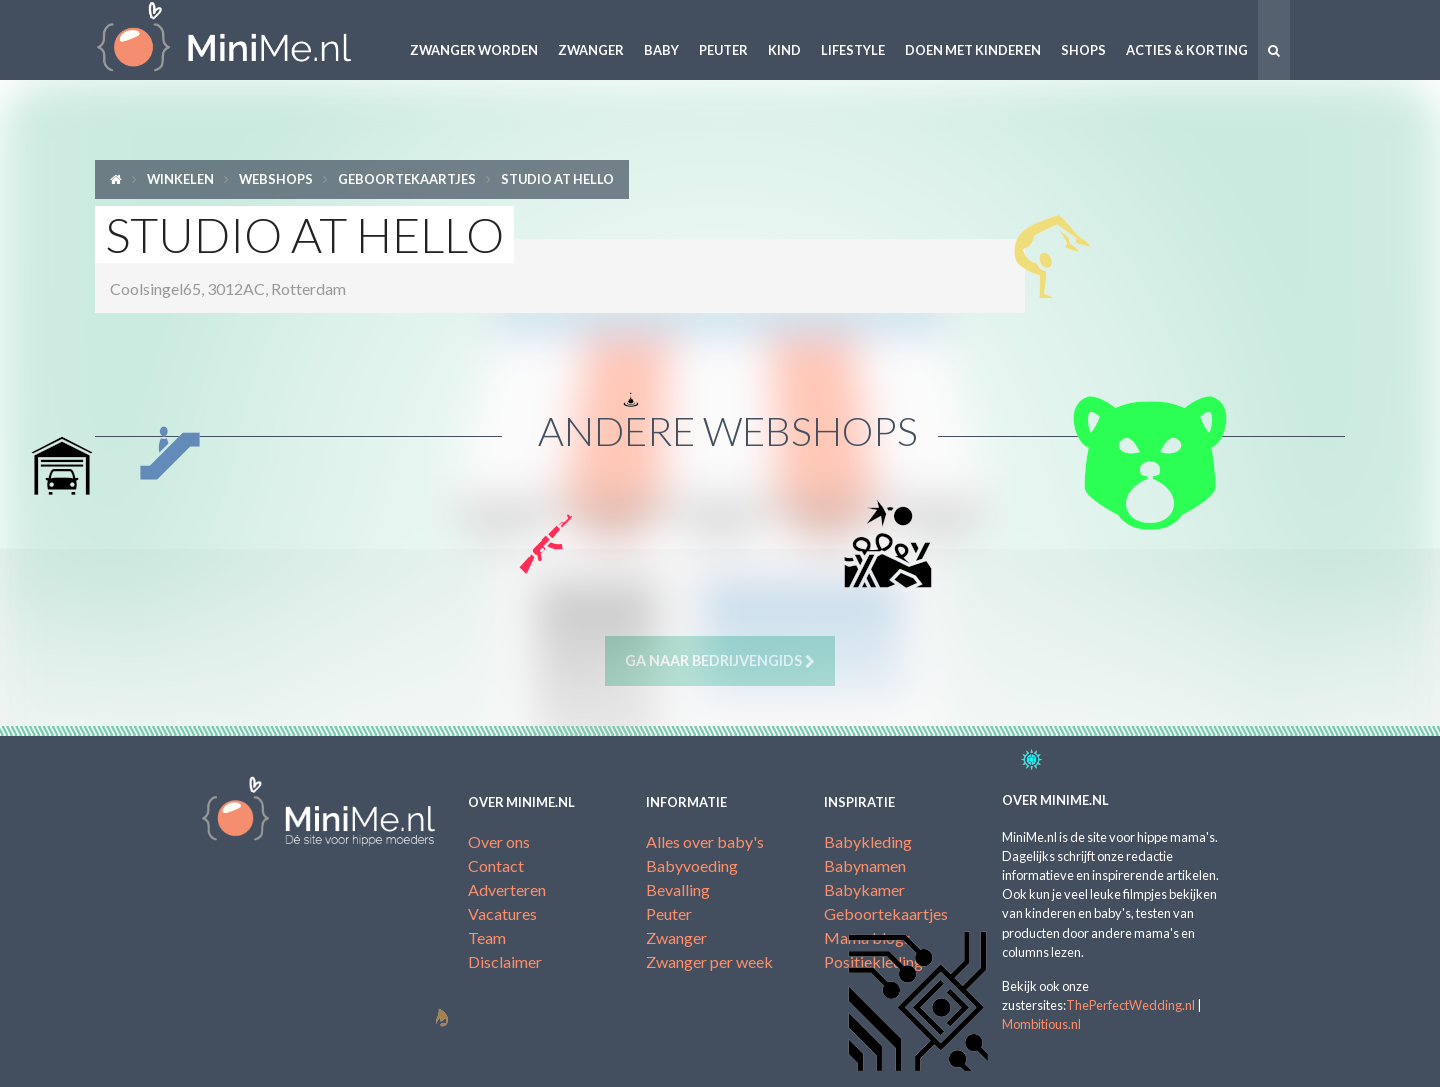 The width and height of the screenshot is (1440, 1087). What do you see at coordinates (546, 544) in the screenshot?
I see `weapon or firearm item in game inventory` at bounding box center [546, 544].